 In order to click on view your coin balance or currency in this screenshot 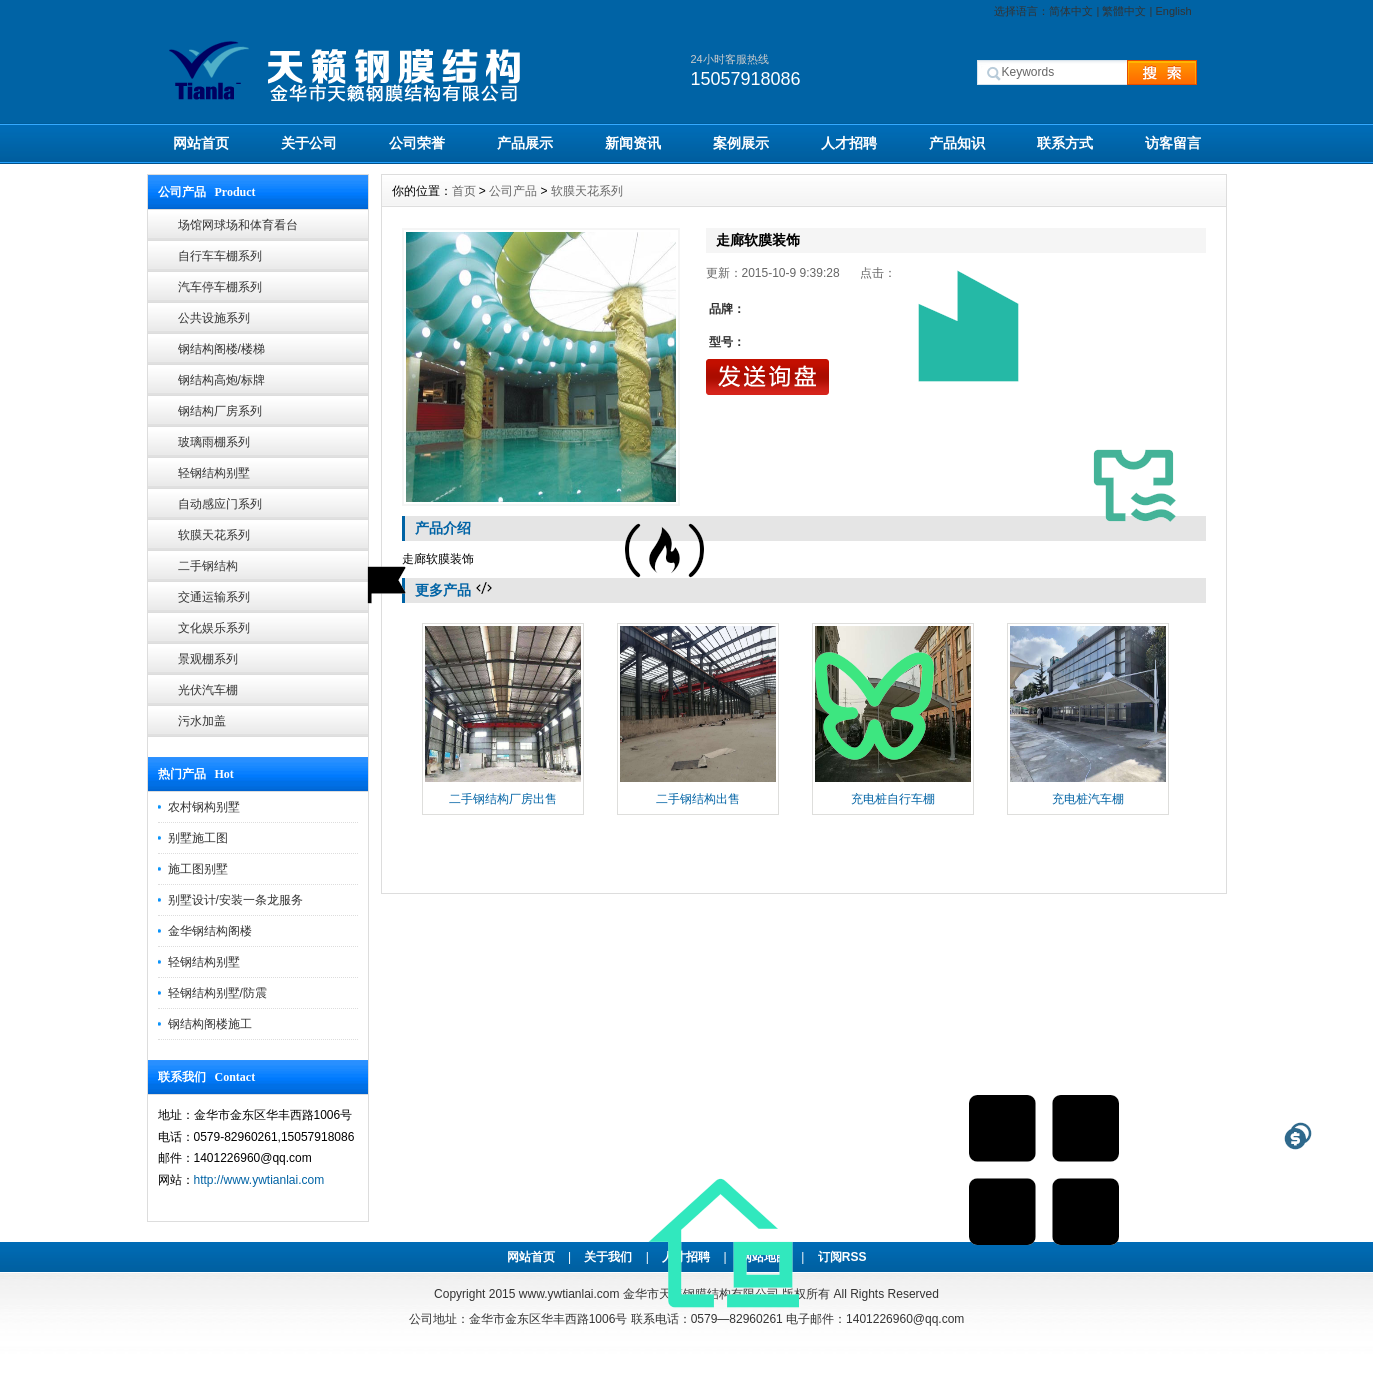, I will do `click(1298, 1136)`.